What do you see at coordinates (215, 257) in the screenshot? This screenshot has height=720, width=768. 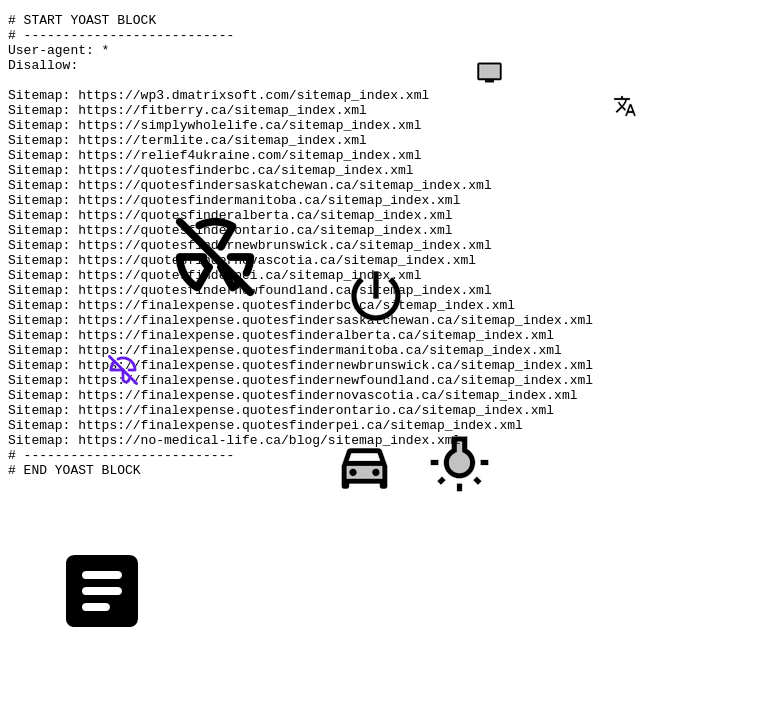 I see `disable radiation or hazard alerts` at bounding box center [215, 257].